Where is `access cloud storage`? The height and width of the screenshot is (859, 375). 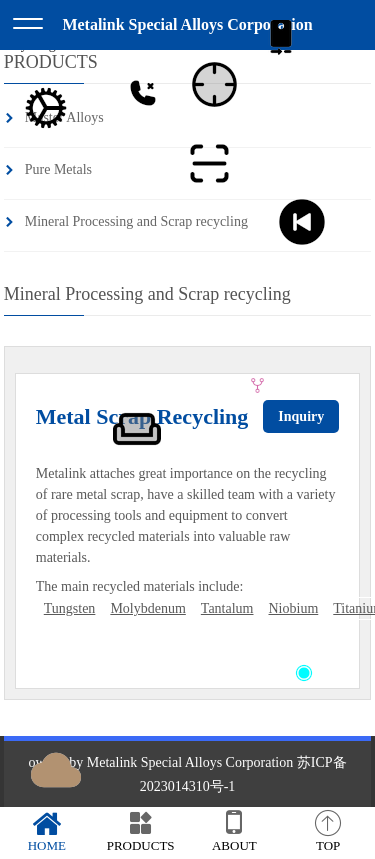
access cloud storage is located at coordinates (56, 770).